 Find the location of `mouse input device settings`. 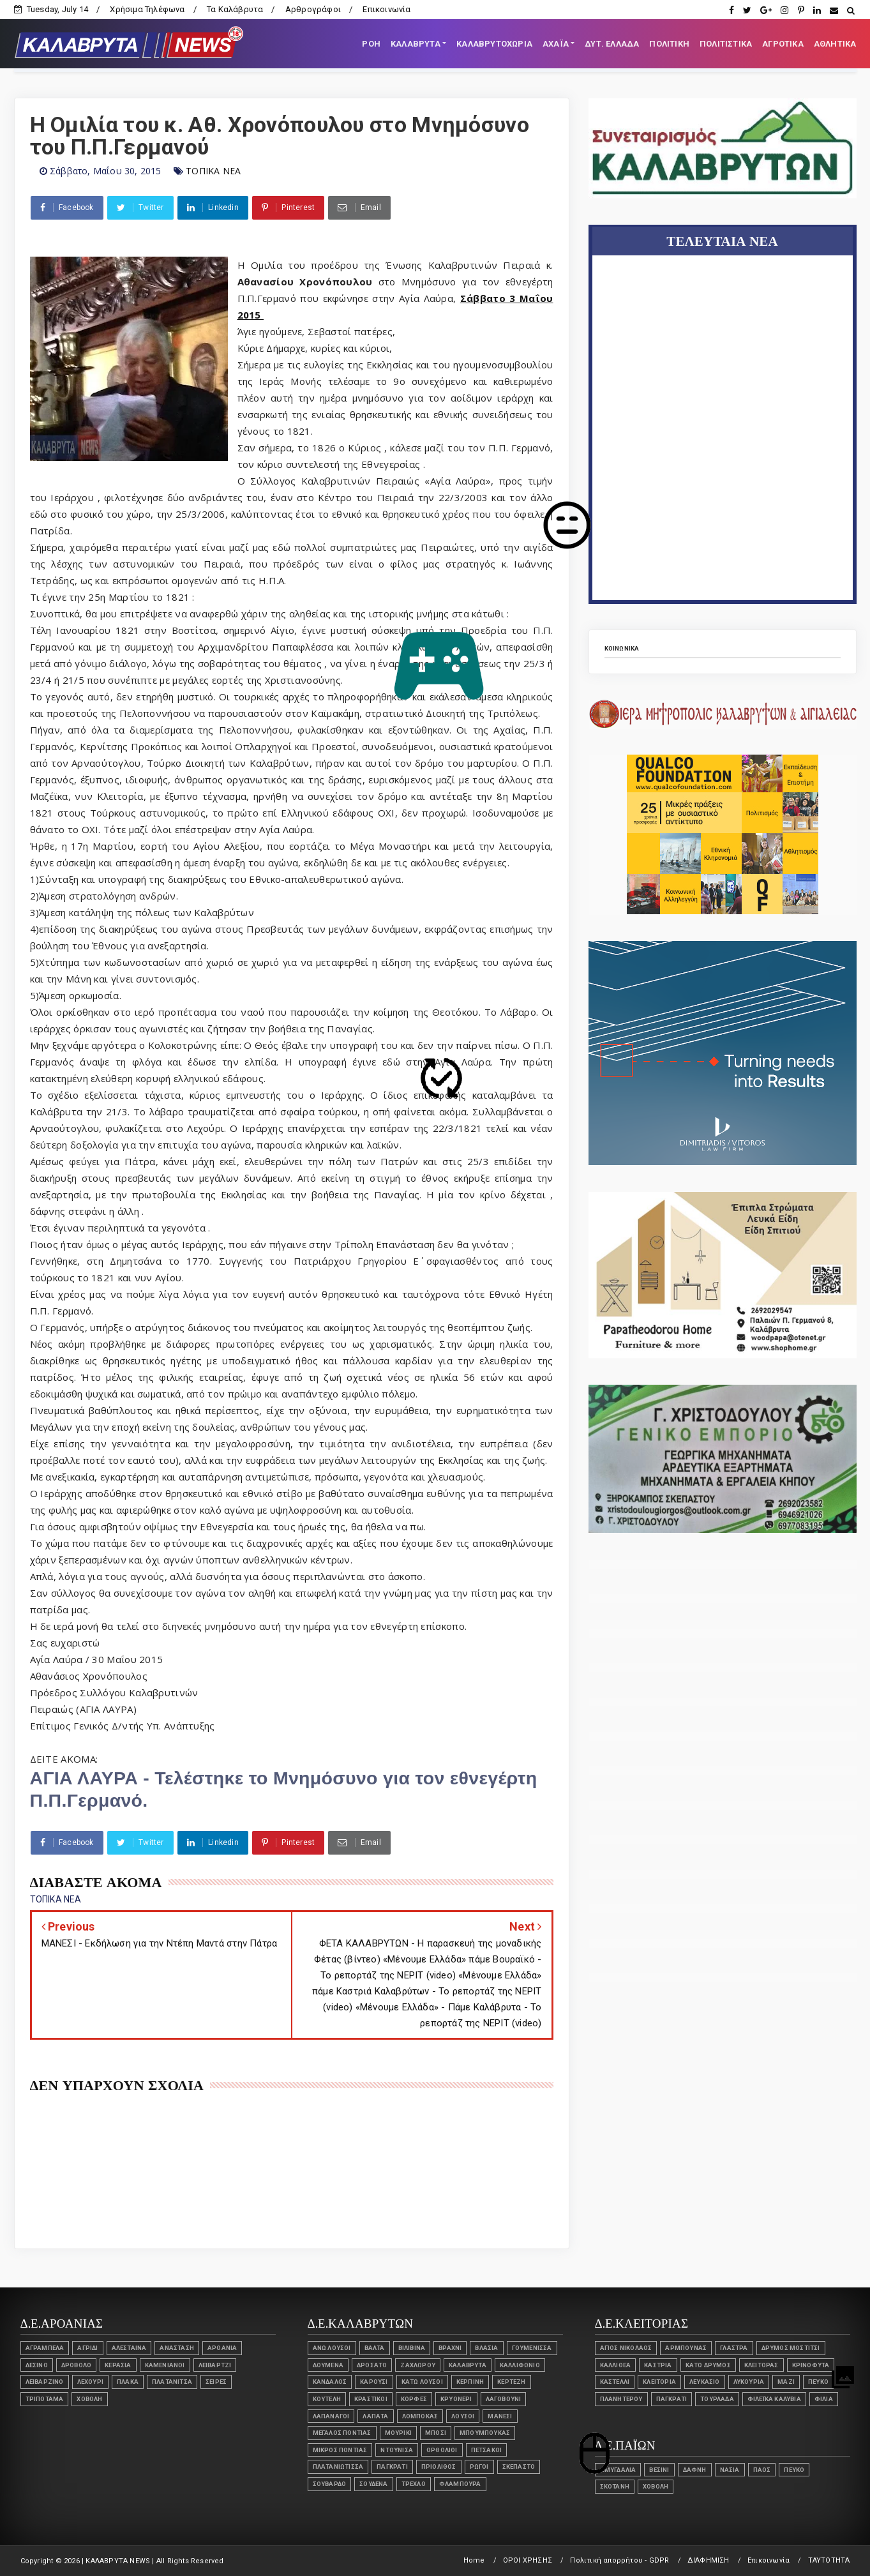

mouse input device settings is located at coordinates (594, 2453).